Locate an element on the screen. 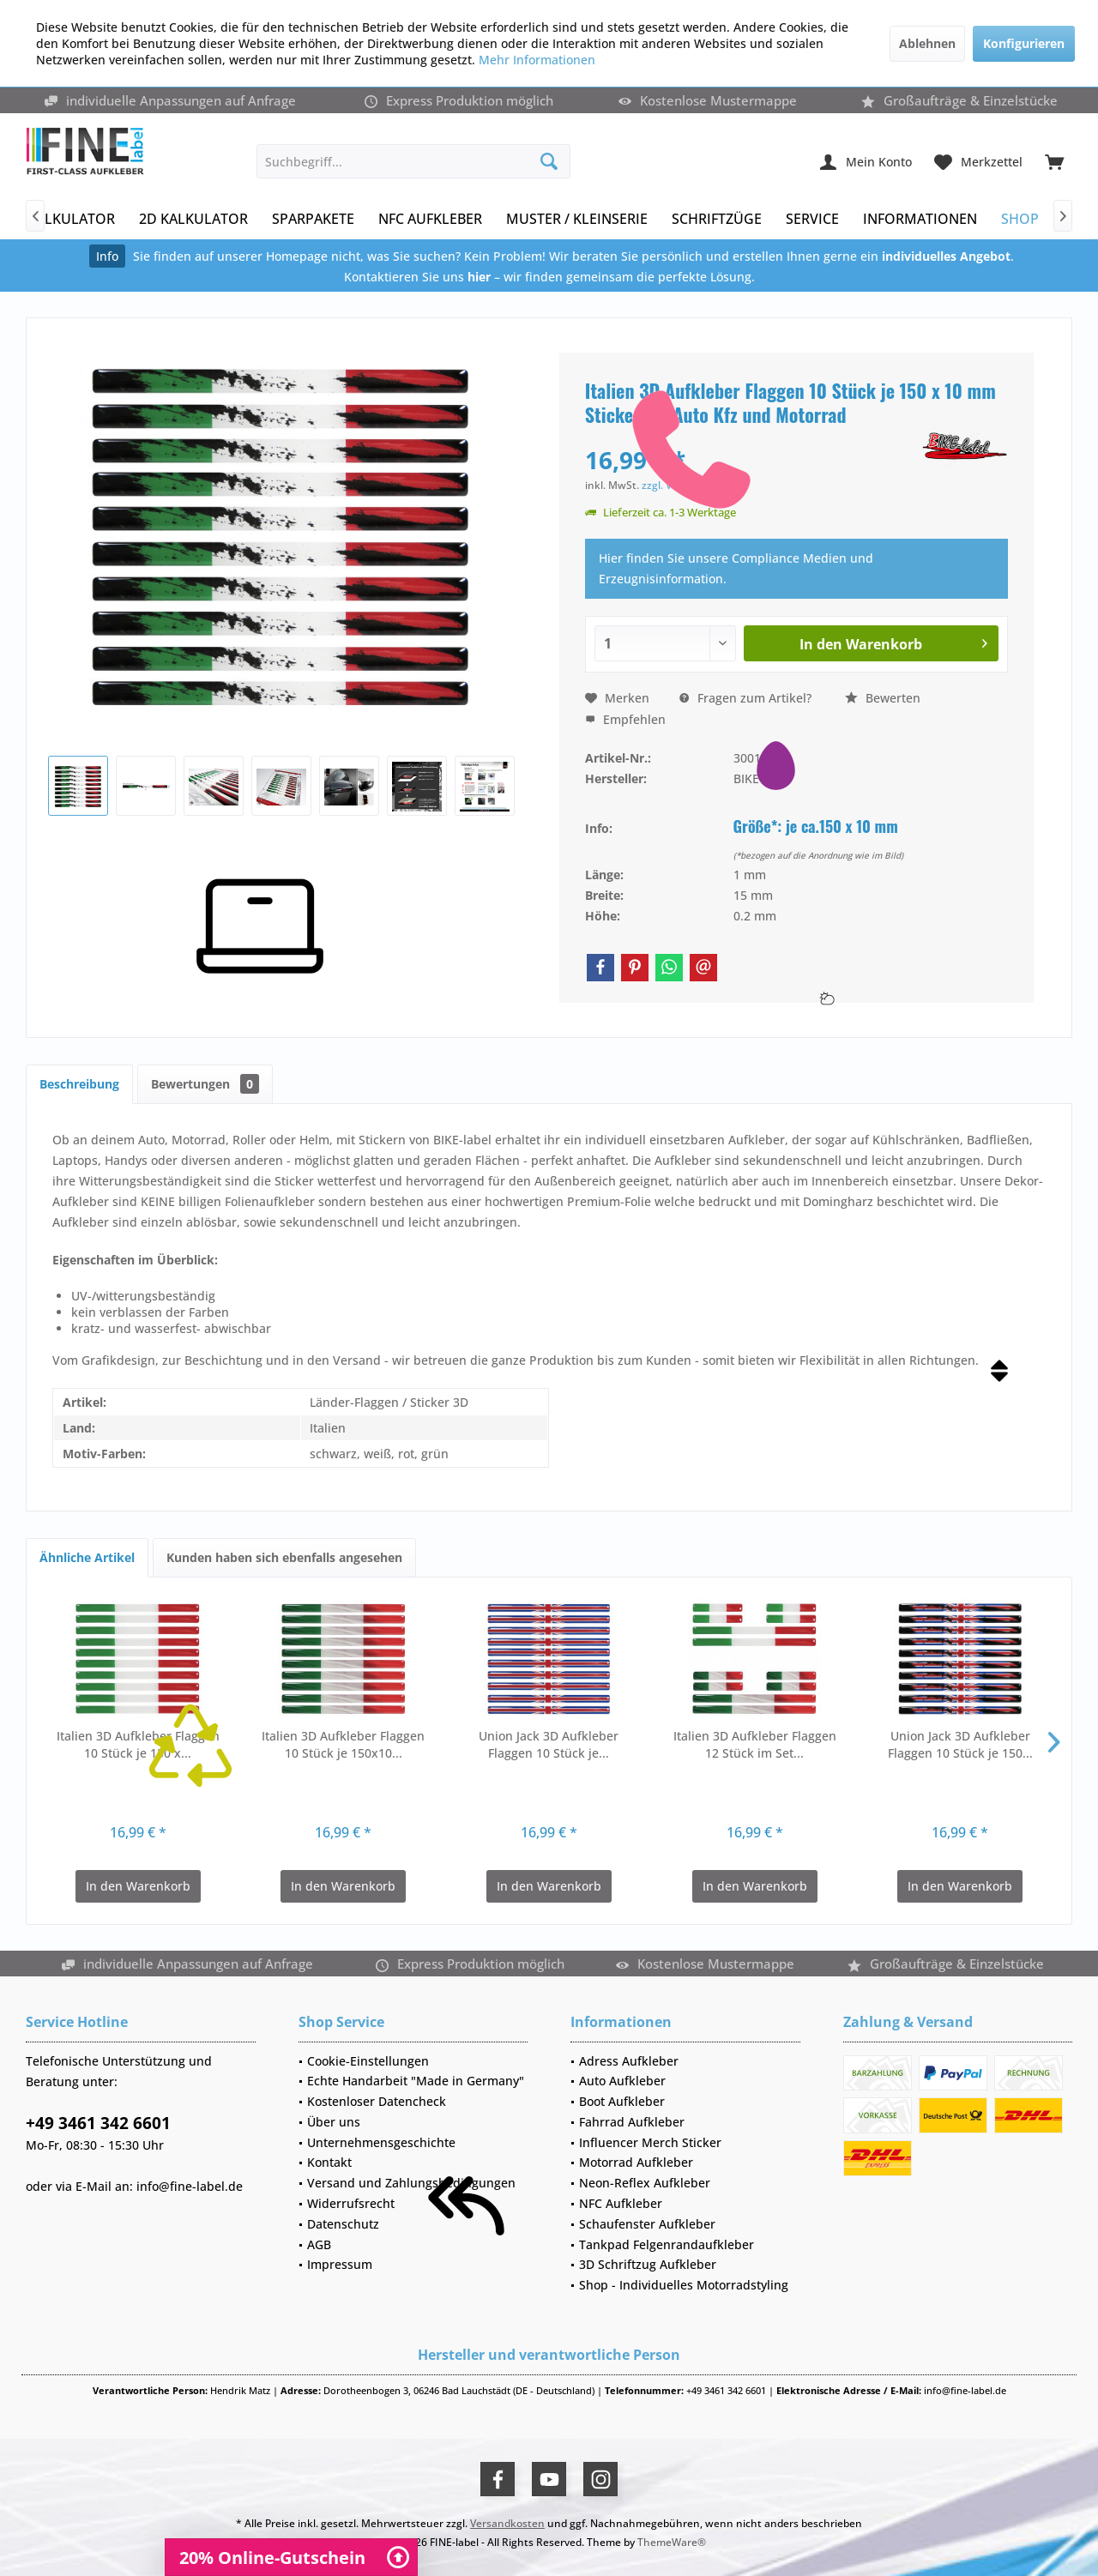 This screenshot has width=1098, height=2576. indicates breakfast or food-related content is located at coordinates (775, 765).